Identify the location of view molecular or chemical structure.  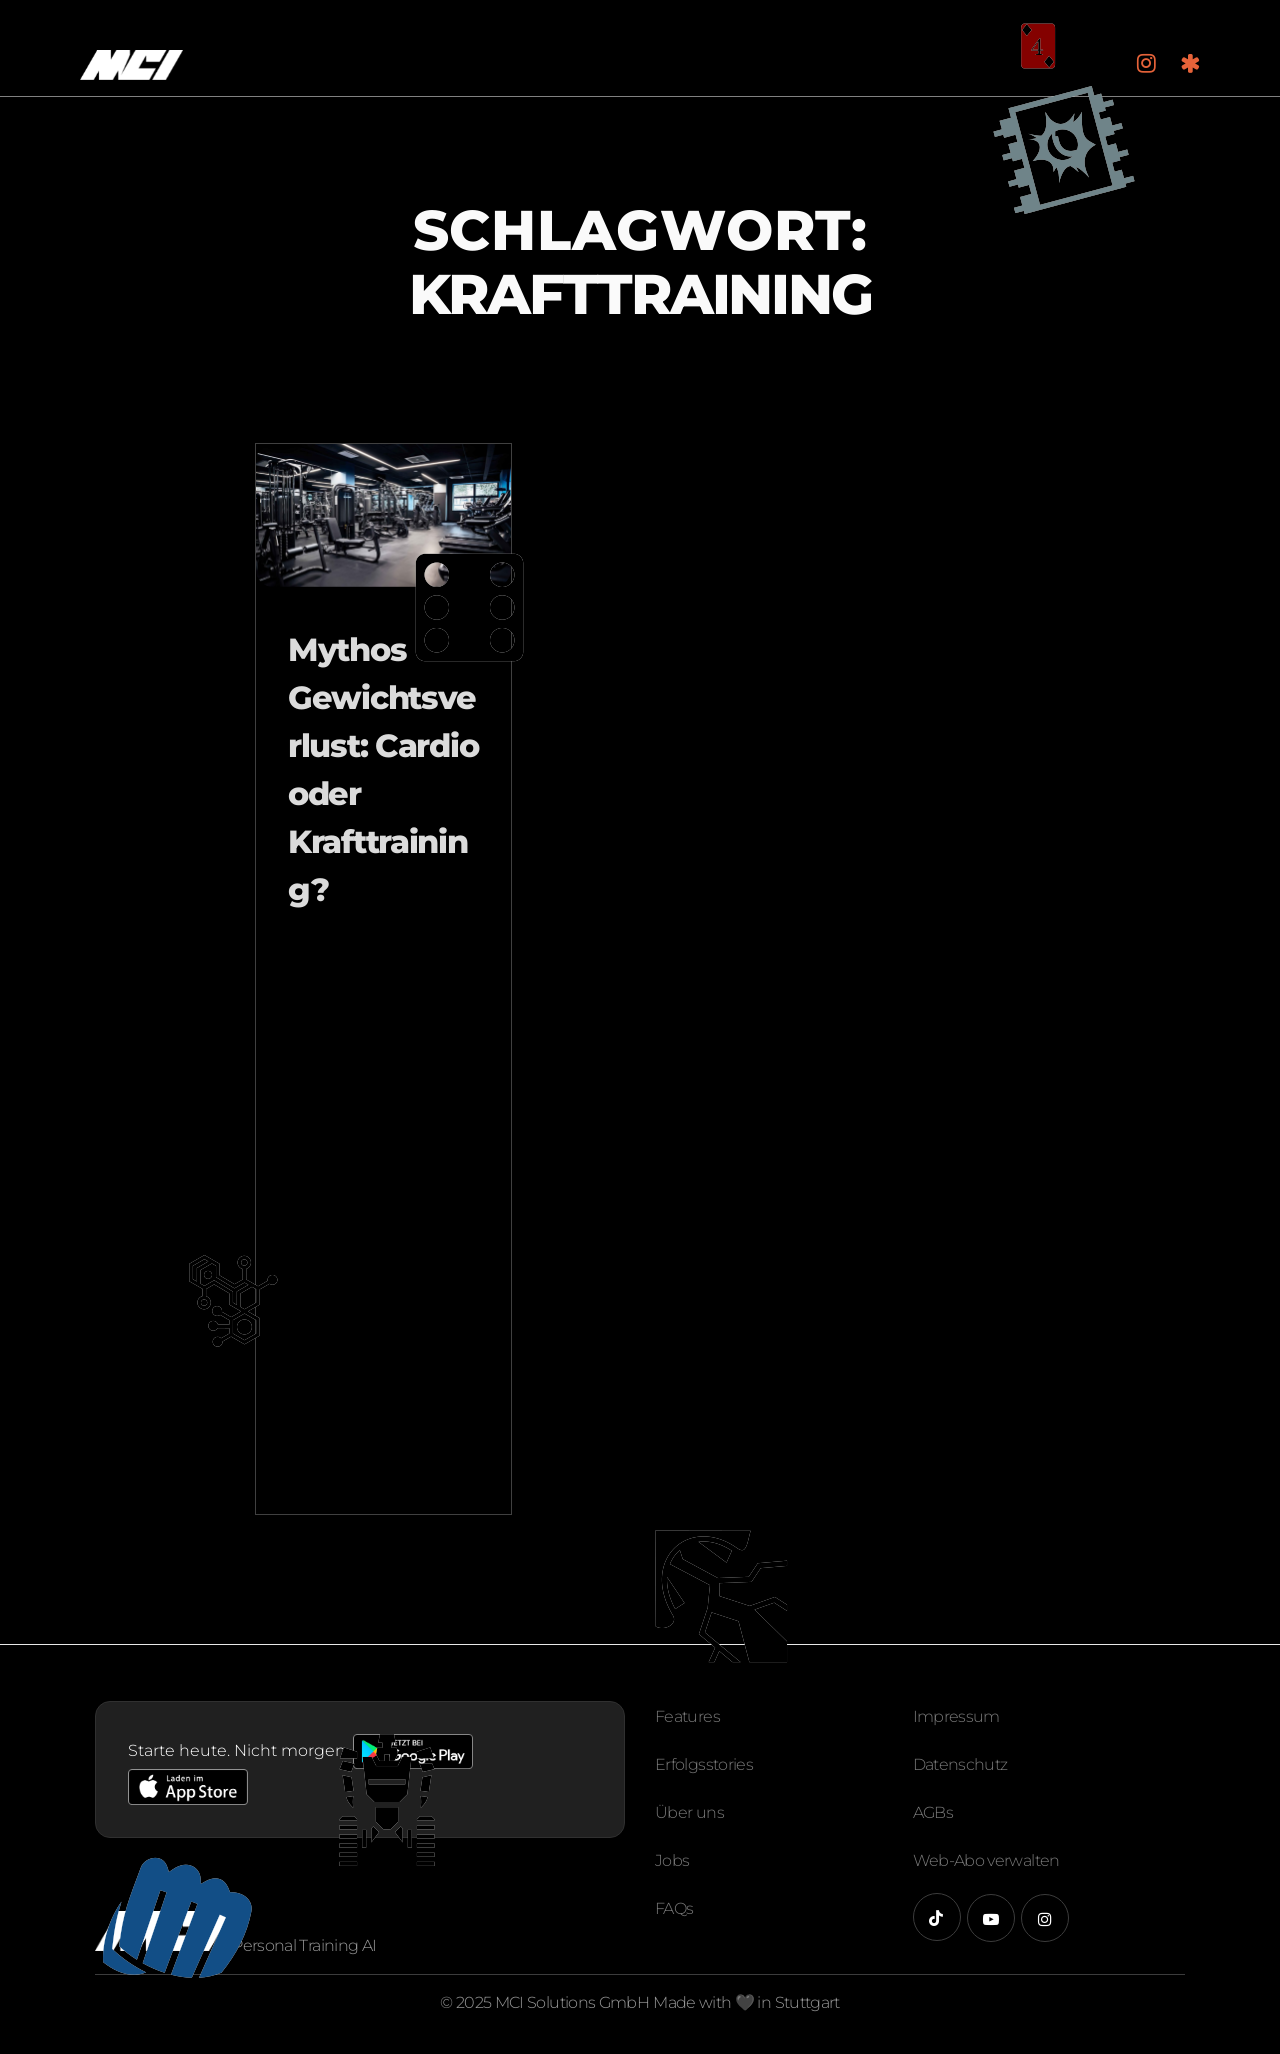
(233, 1301).